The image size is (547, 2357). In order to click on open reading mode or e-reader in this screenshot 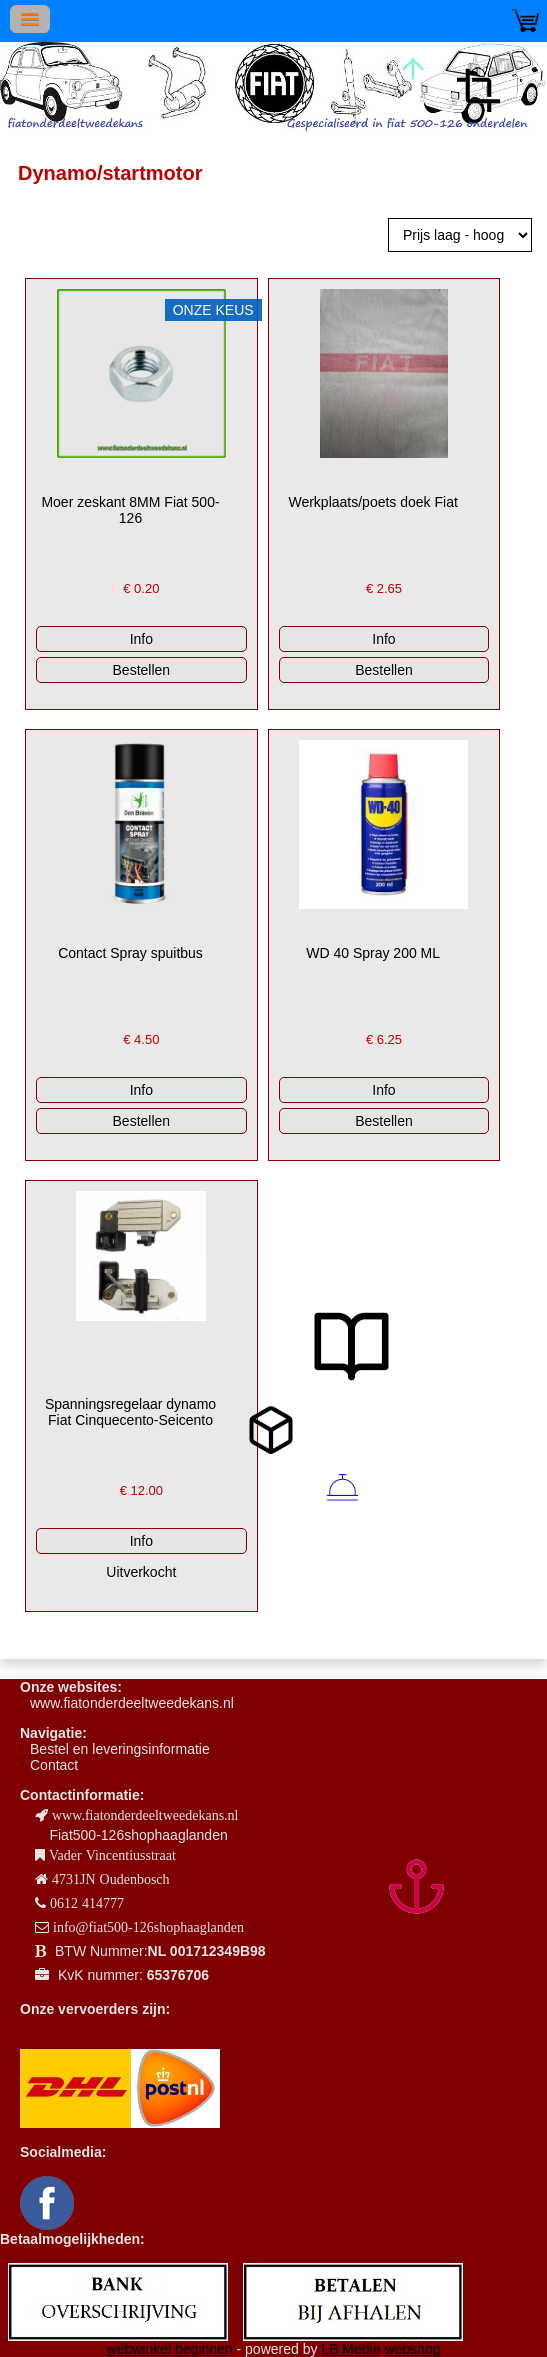, I will do `click(351, 1346)`.